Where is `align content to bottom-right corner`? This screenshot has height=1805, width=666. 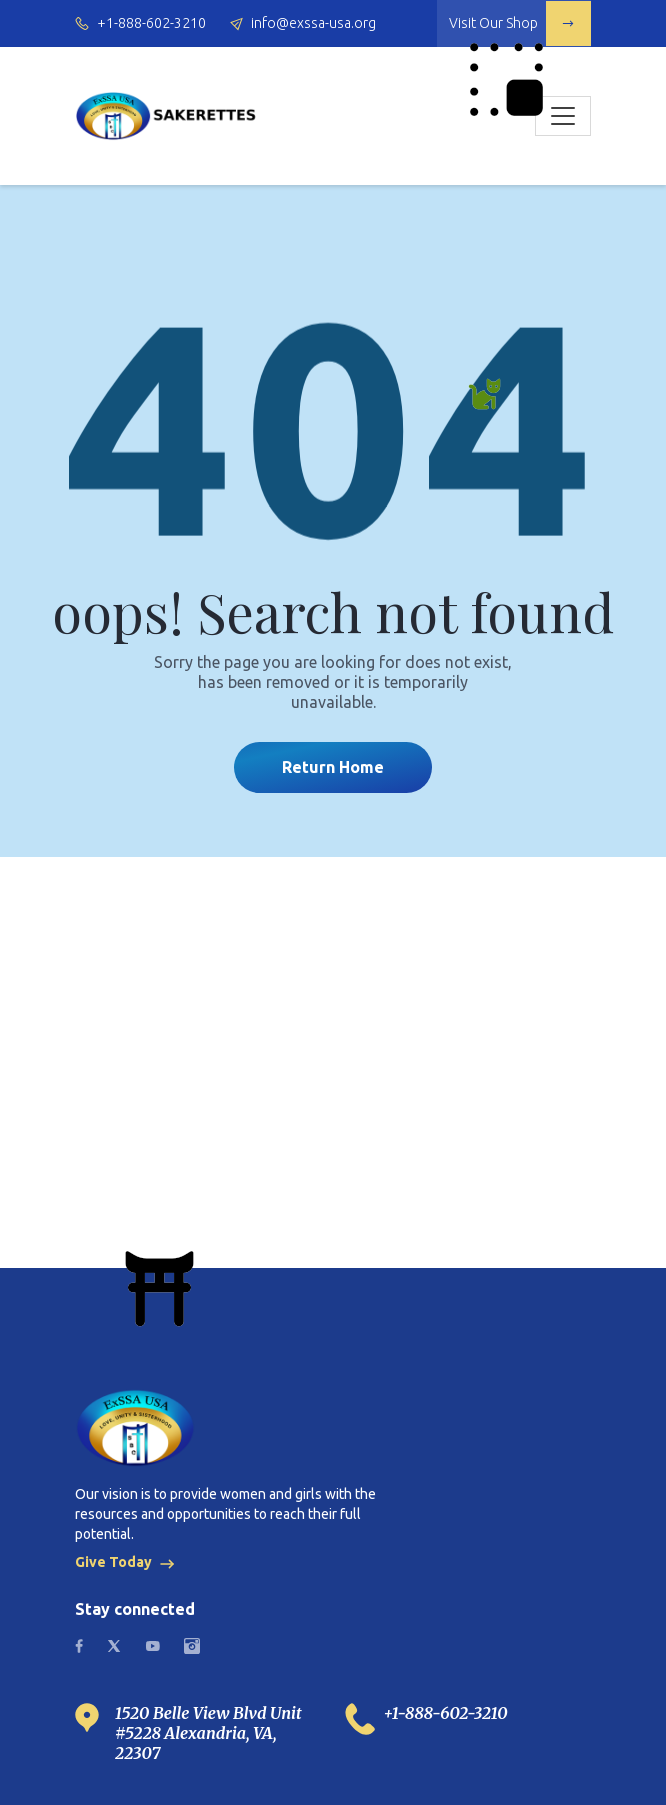 align content to bottom-right corner is located at coordinates (506, 79).